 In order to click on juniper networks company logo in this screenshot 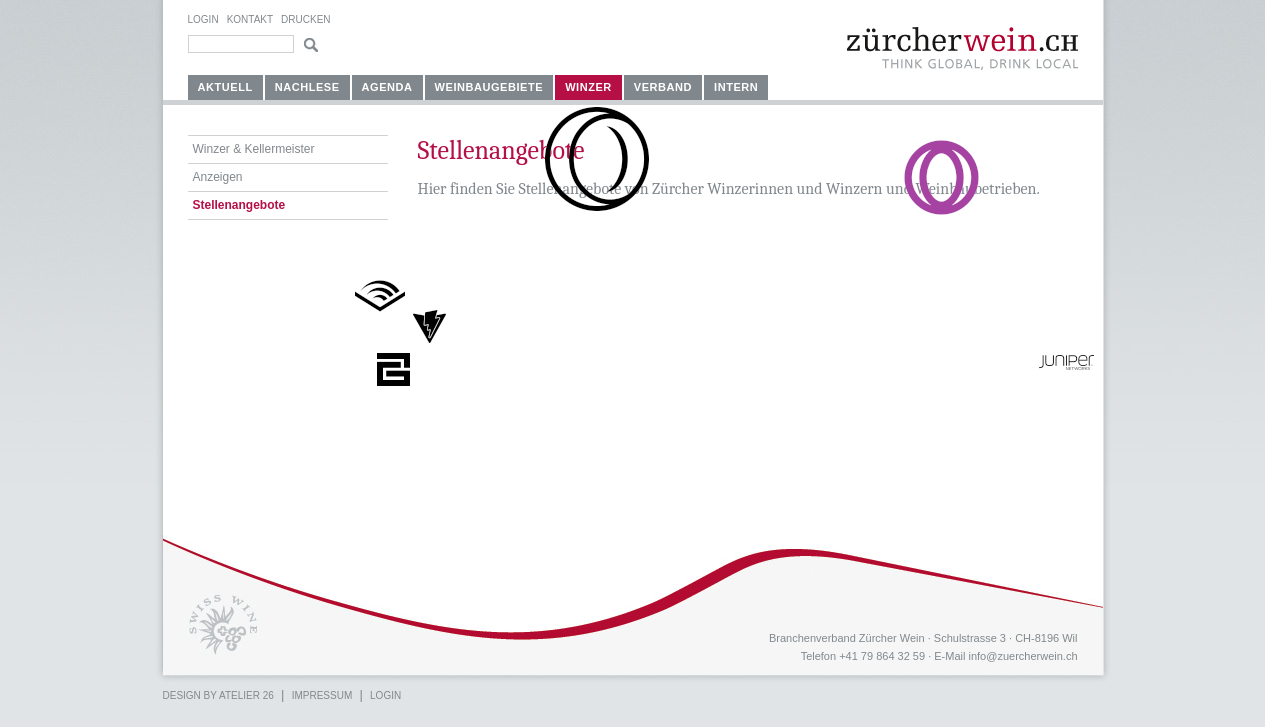, I will do `click(1066, 362)`.